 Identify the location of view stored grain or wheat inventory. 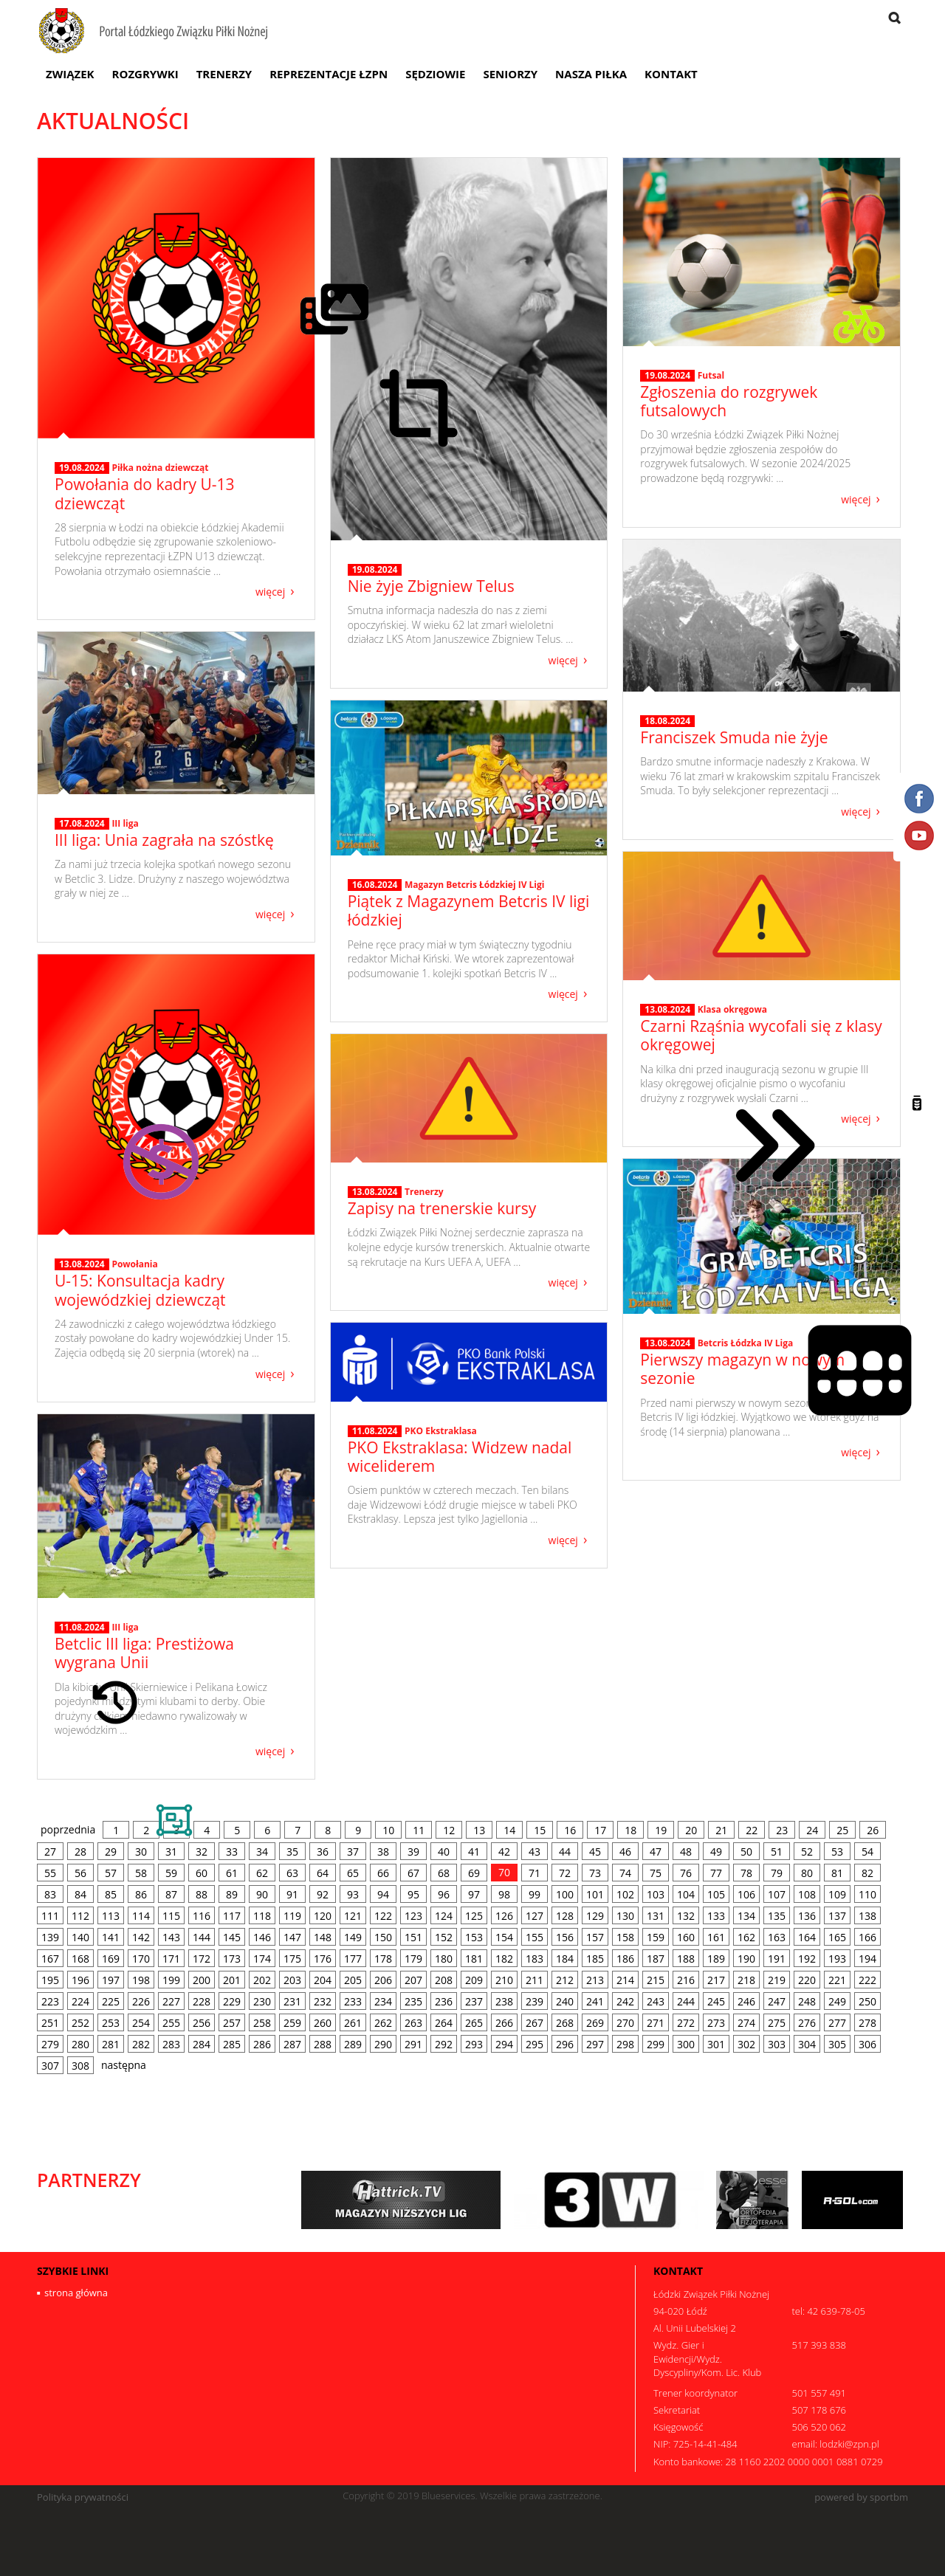
(917, 1103).